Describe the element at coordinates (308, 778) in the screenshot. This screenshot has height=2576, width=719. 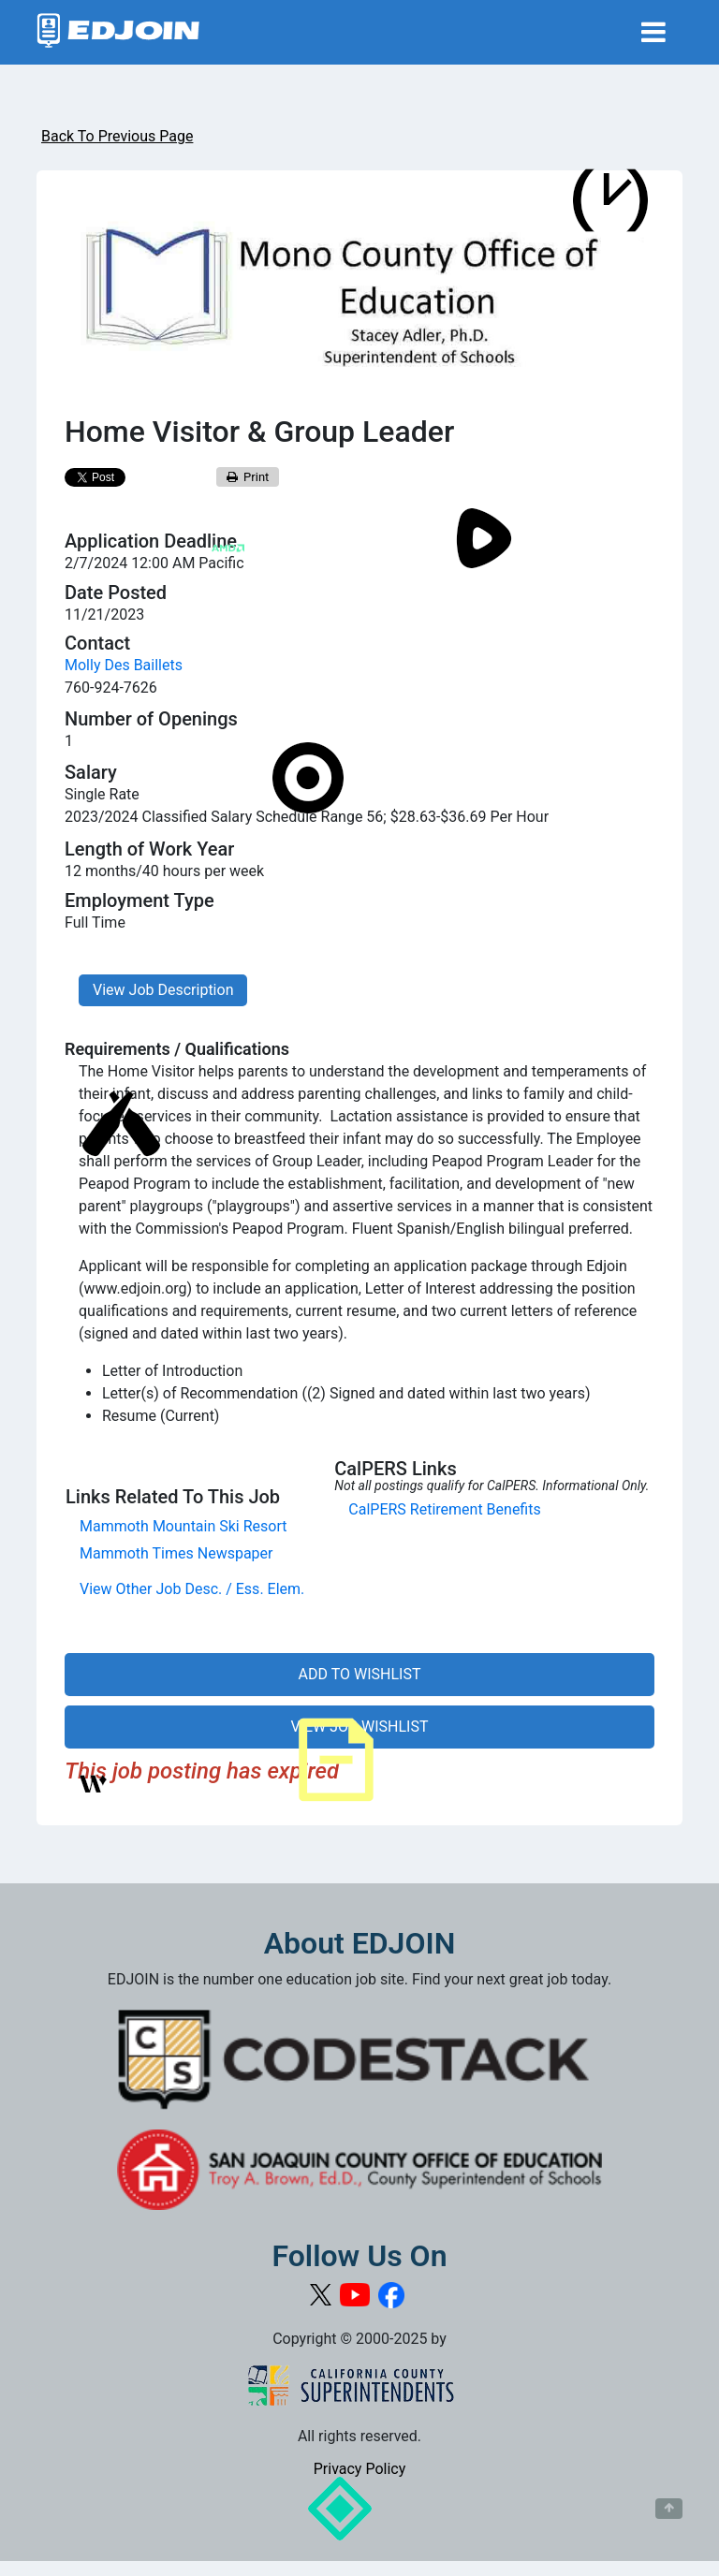
I see `Target store logo` at that location.